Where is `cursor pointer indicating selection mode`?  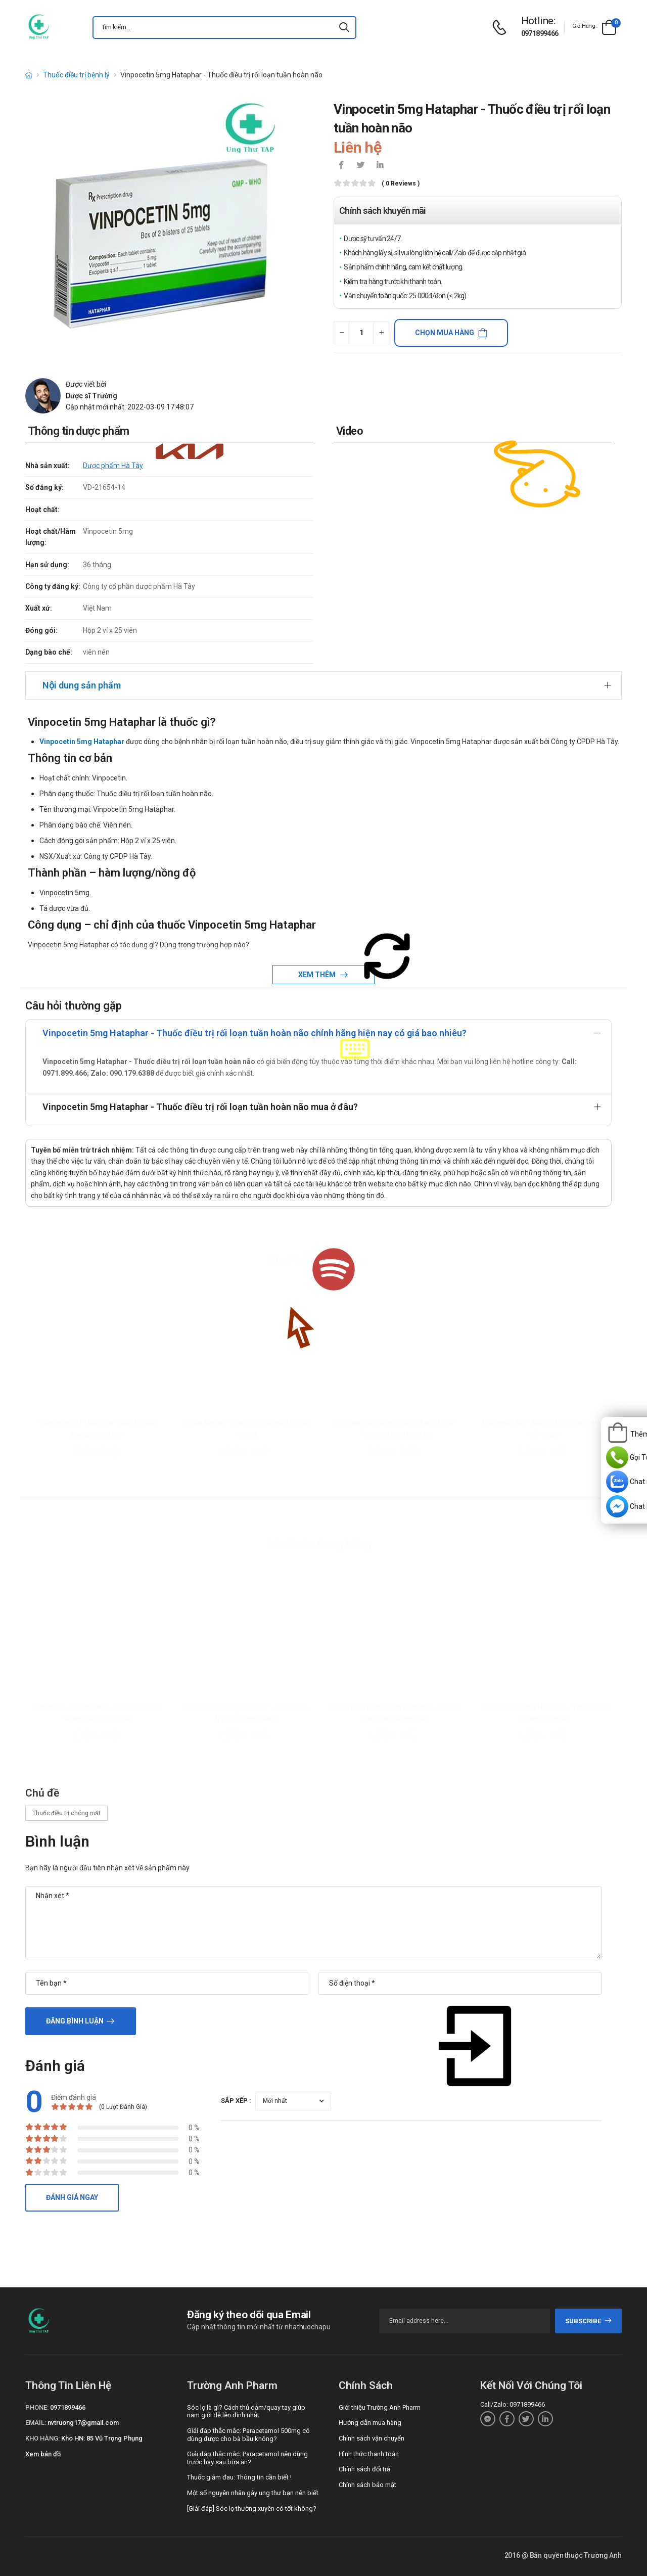 cursor pointer indicating selection mode is located at coordinates (298, 1327).